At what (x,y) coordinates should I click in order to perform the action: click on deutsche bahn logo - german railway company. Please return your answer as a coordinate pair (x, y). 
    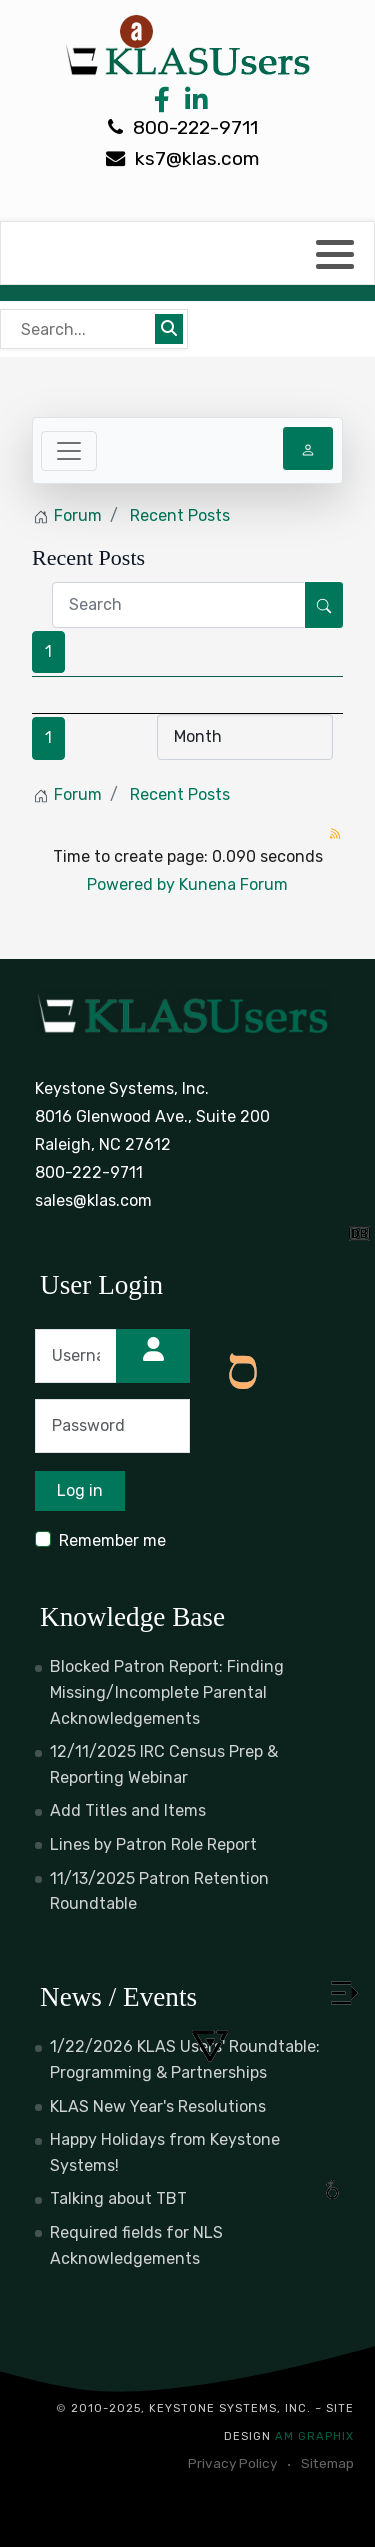
    Looking at the image, I should click on (359, 1233).